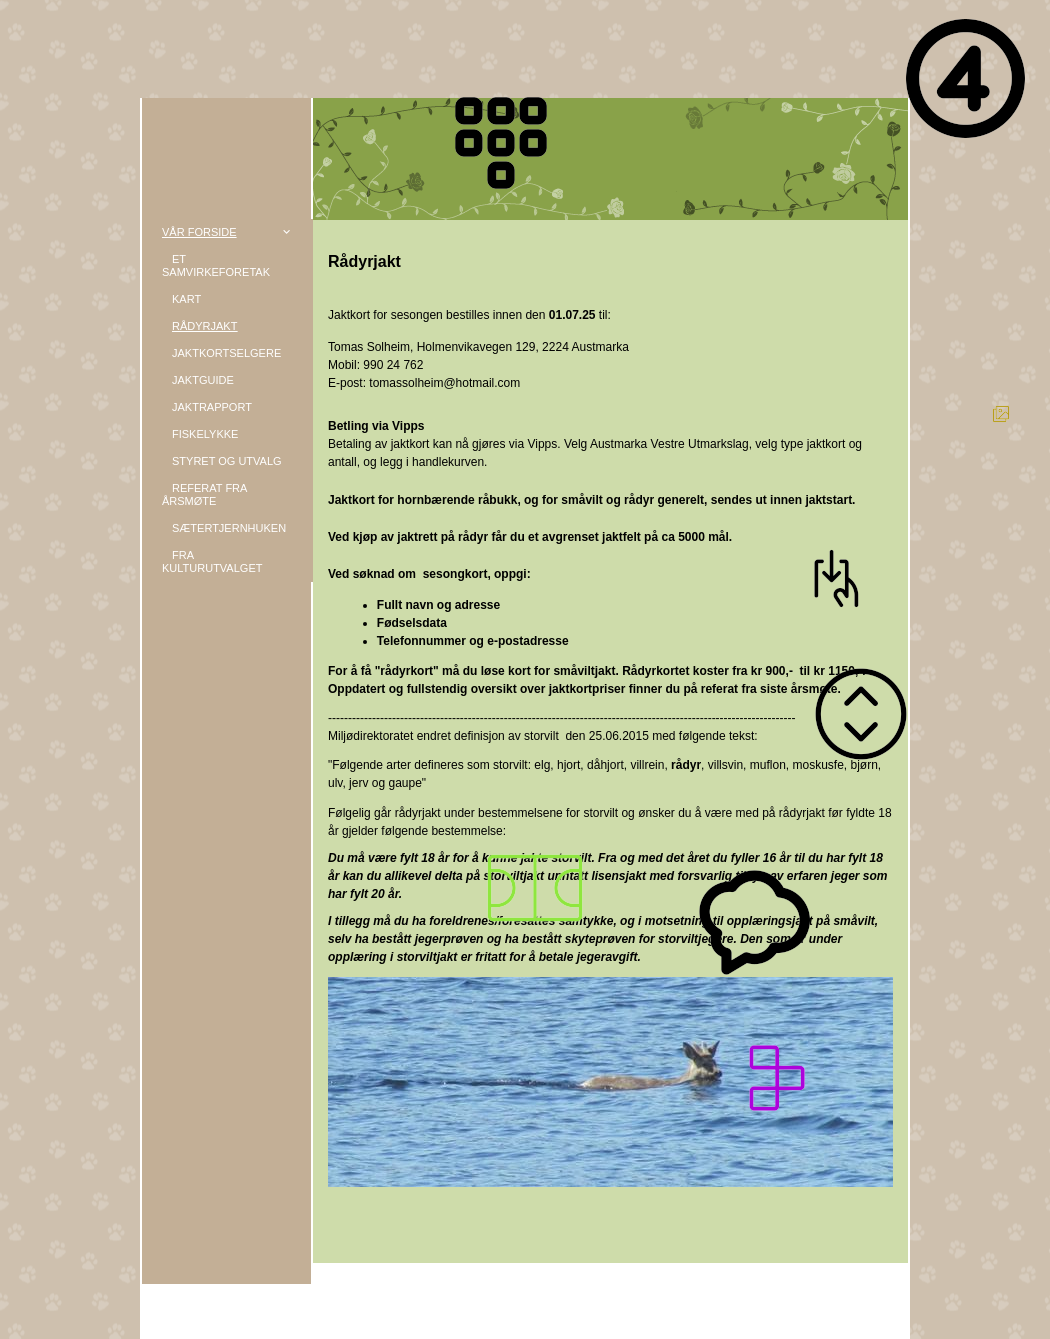 The width and height of the screenshot is (1050, 1339). I want to click on indicates step four in a multi-step process, so click(965, 78).